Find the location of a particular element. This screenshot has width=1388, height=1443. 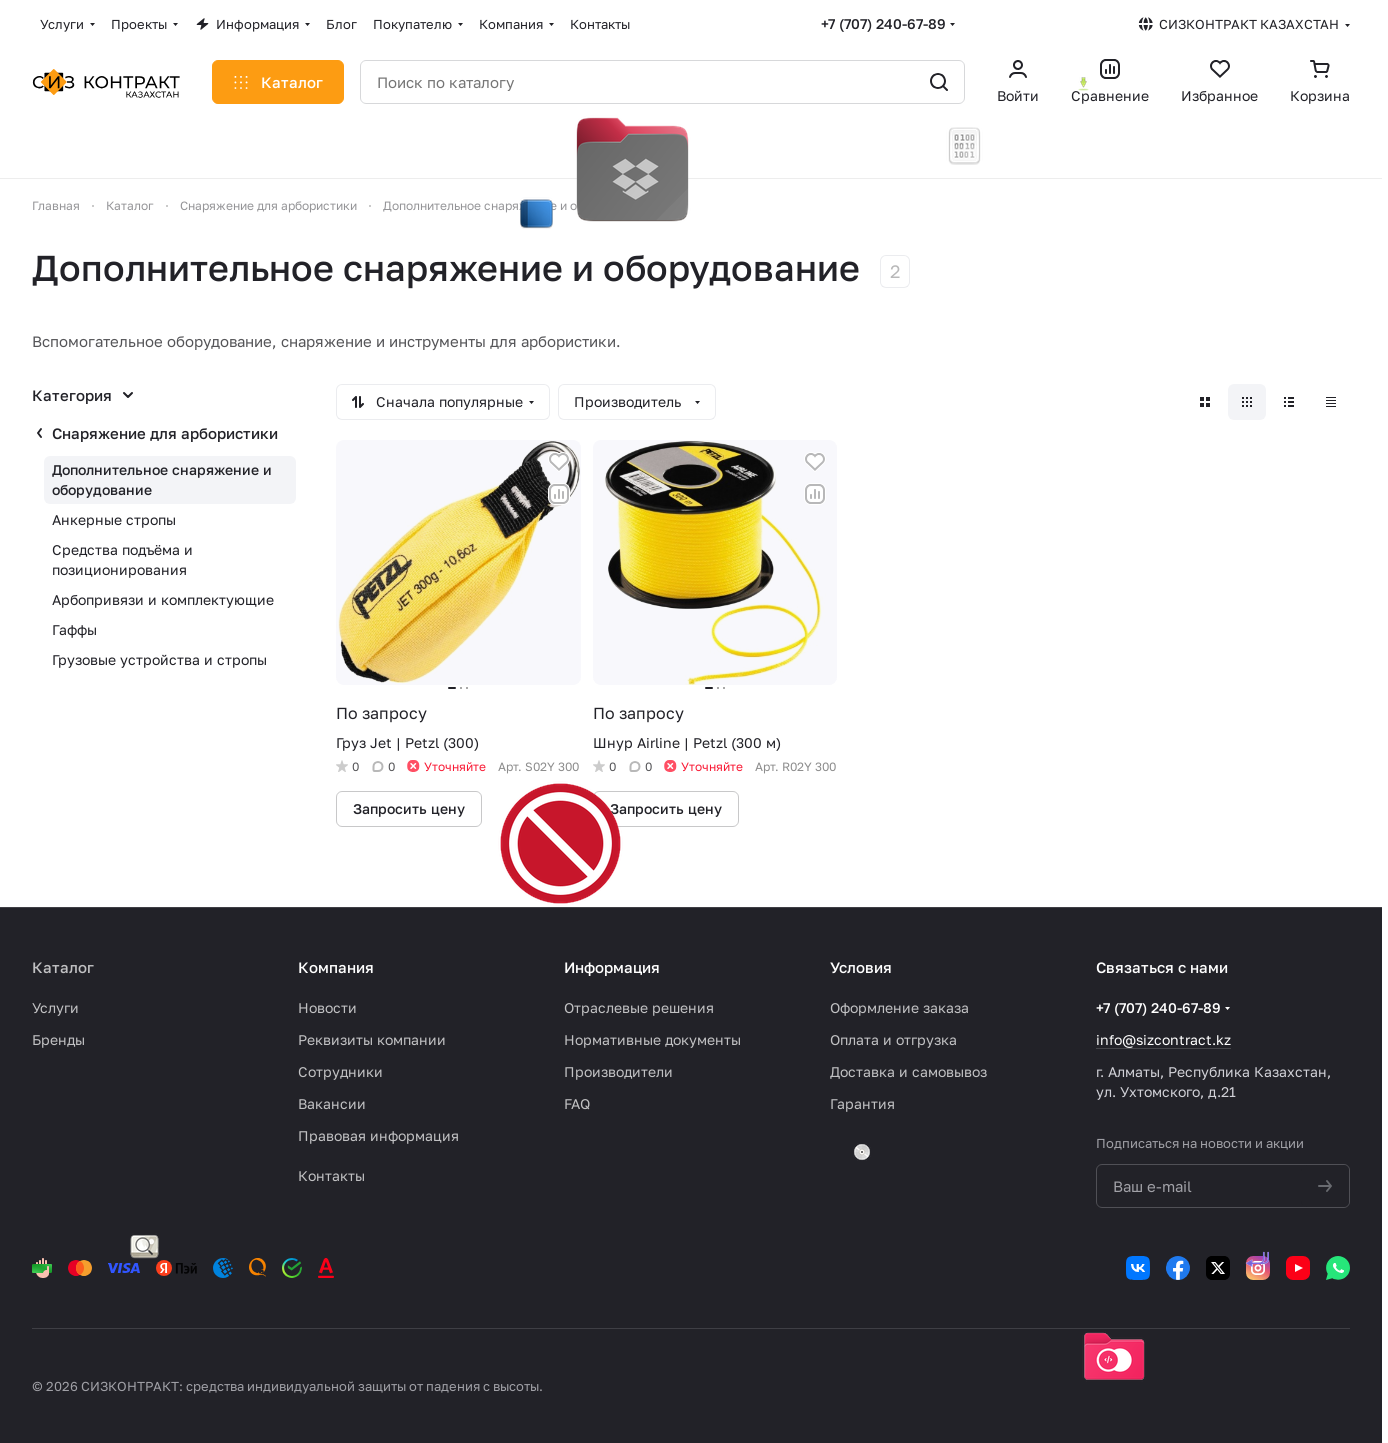

open appwrite project folder is located at coordinates (1114, 1358).